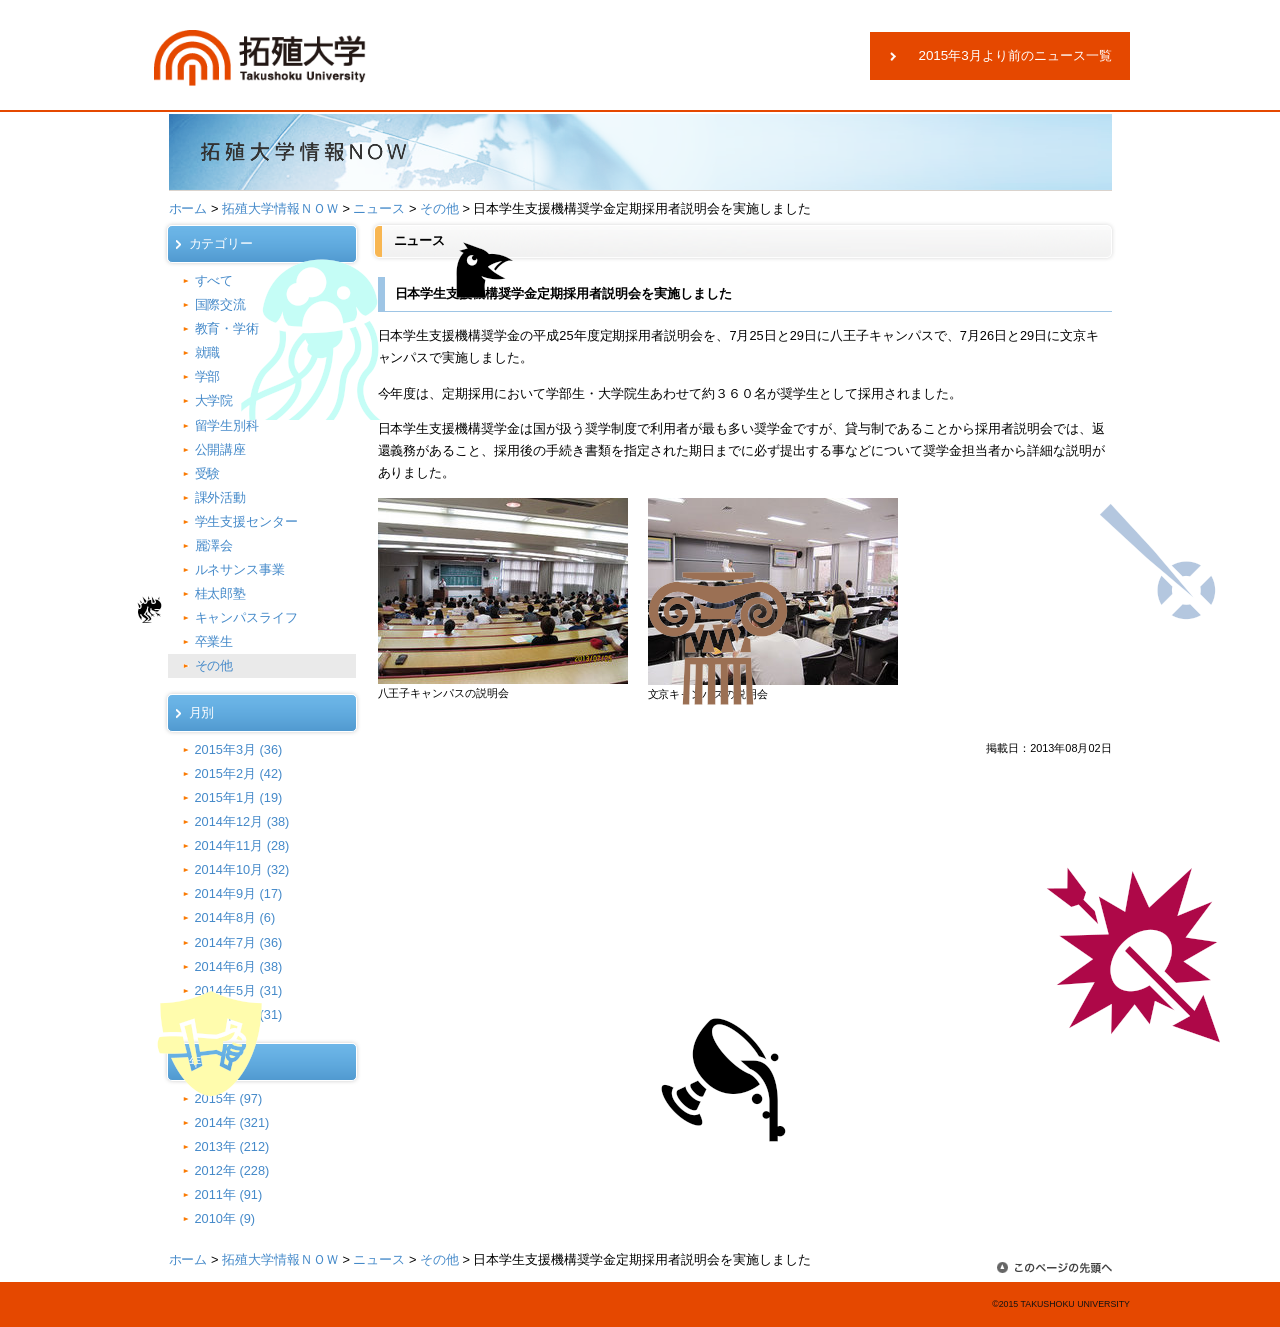 The width and height of the screenshot is (1280, 1327). I want to click on share to twitter, so click(484, 269).